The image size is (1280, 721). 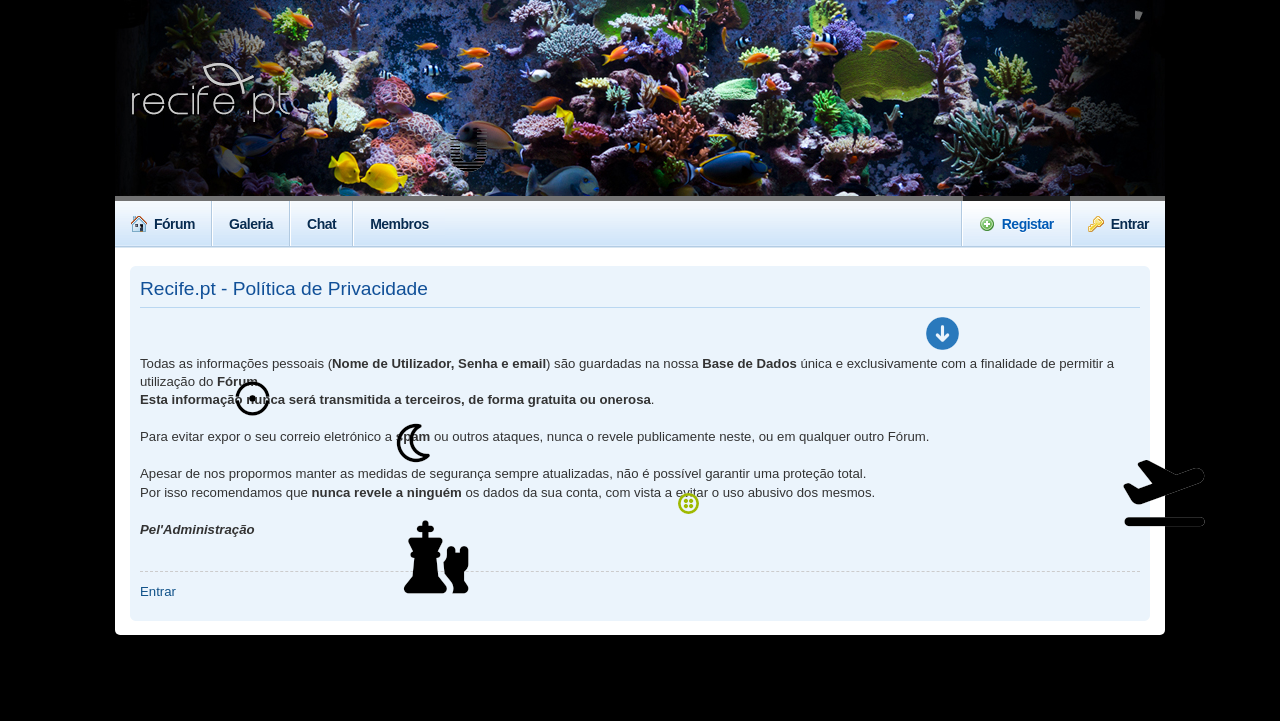 I want to click on play chess game, so click(x=434, y=559).